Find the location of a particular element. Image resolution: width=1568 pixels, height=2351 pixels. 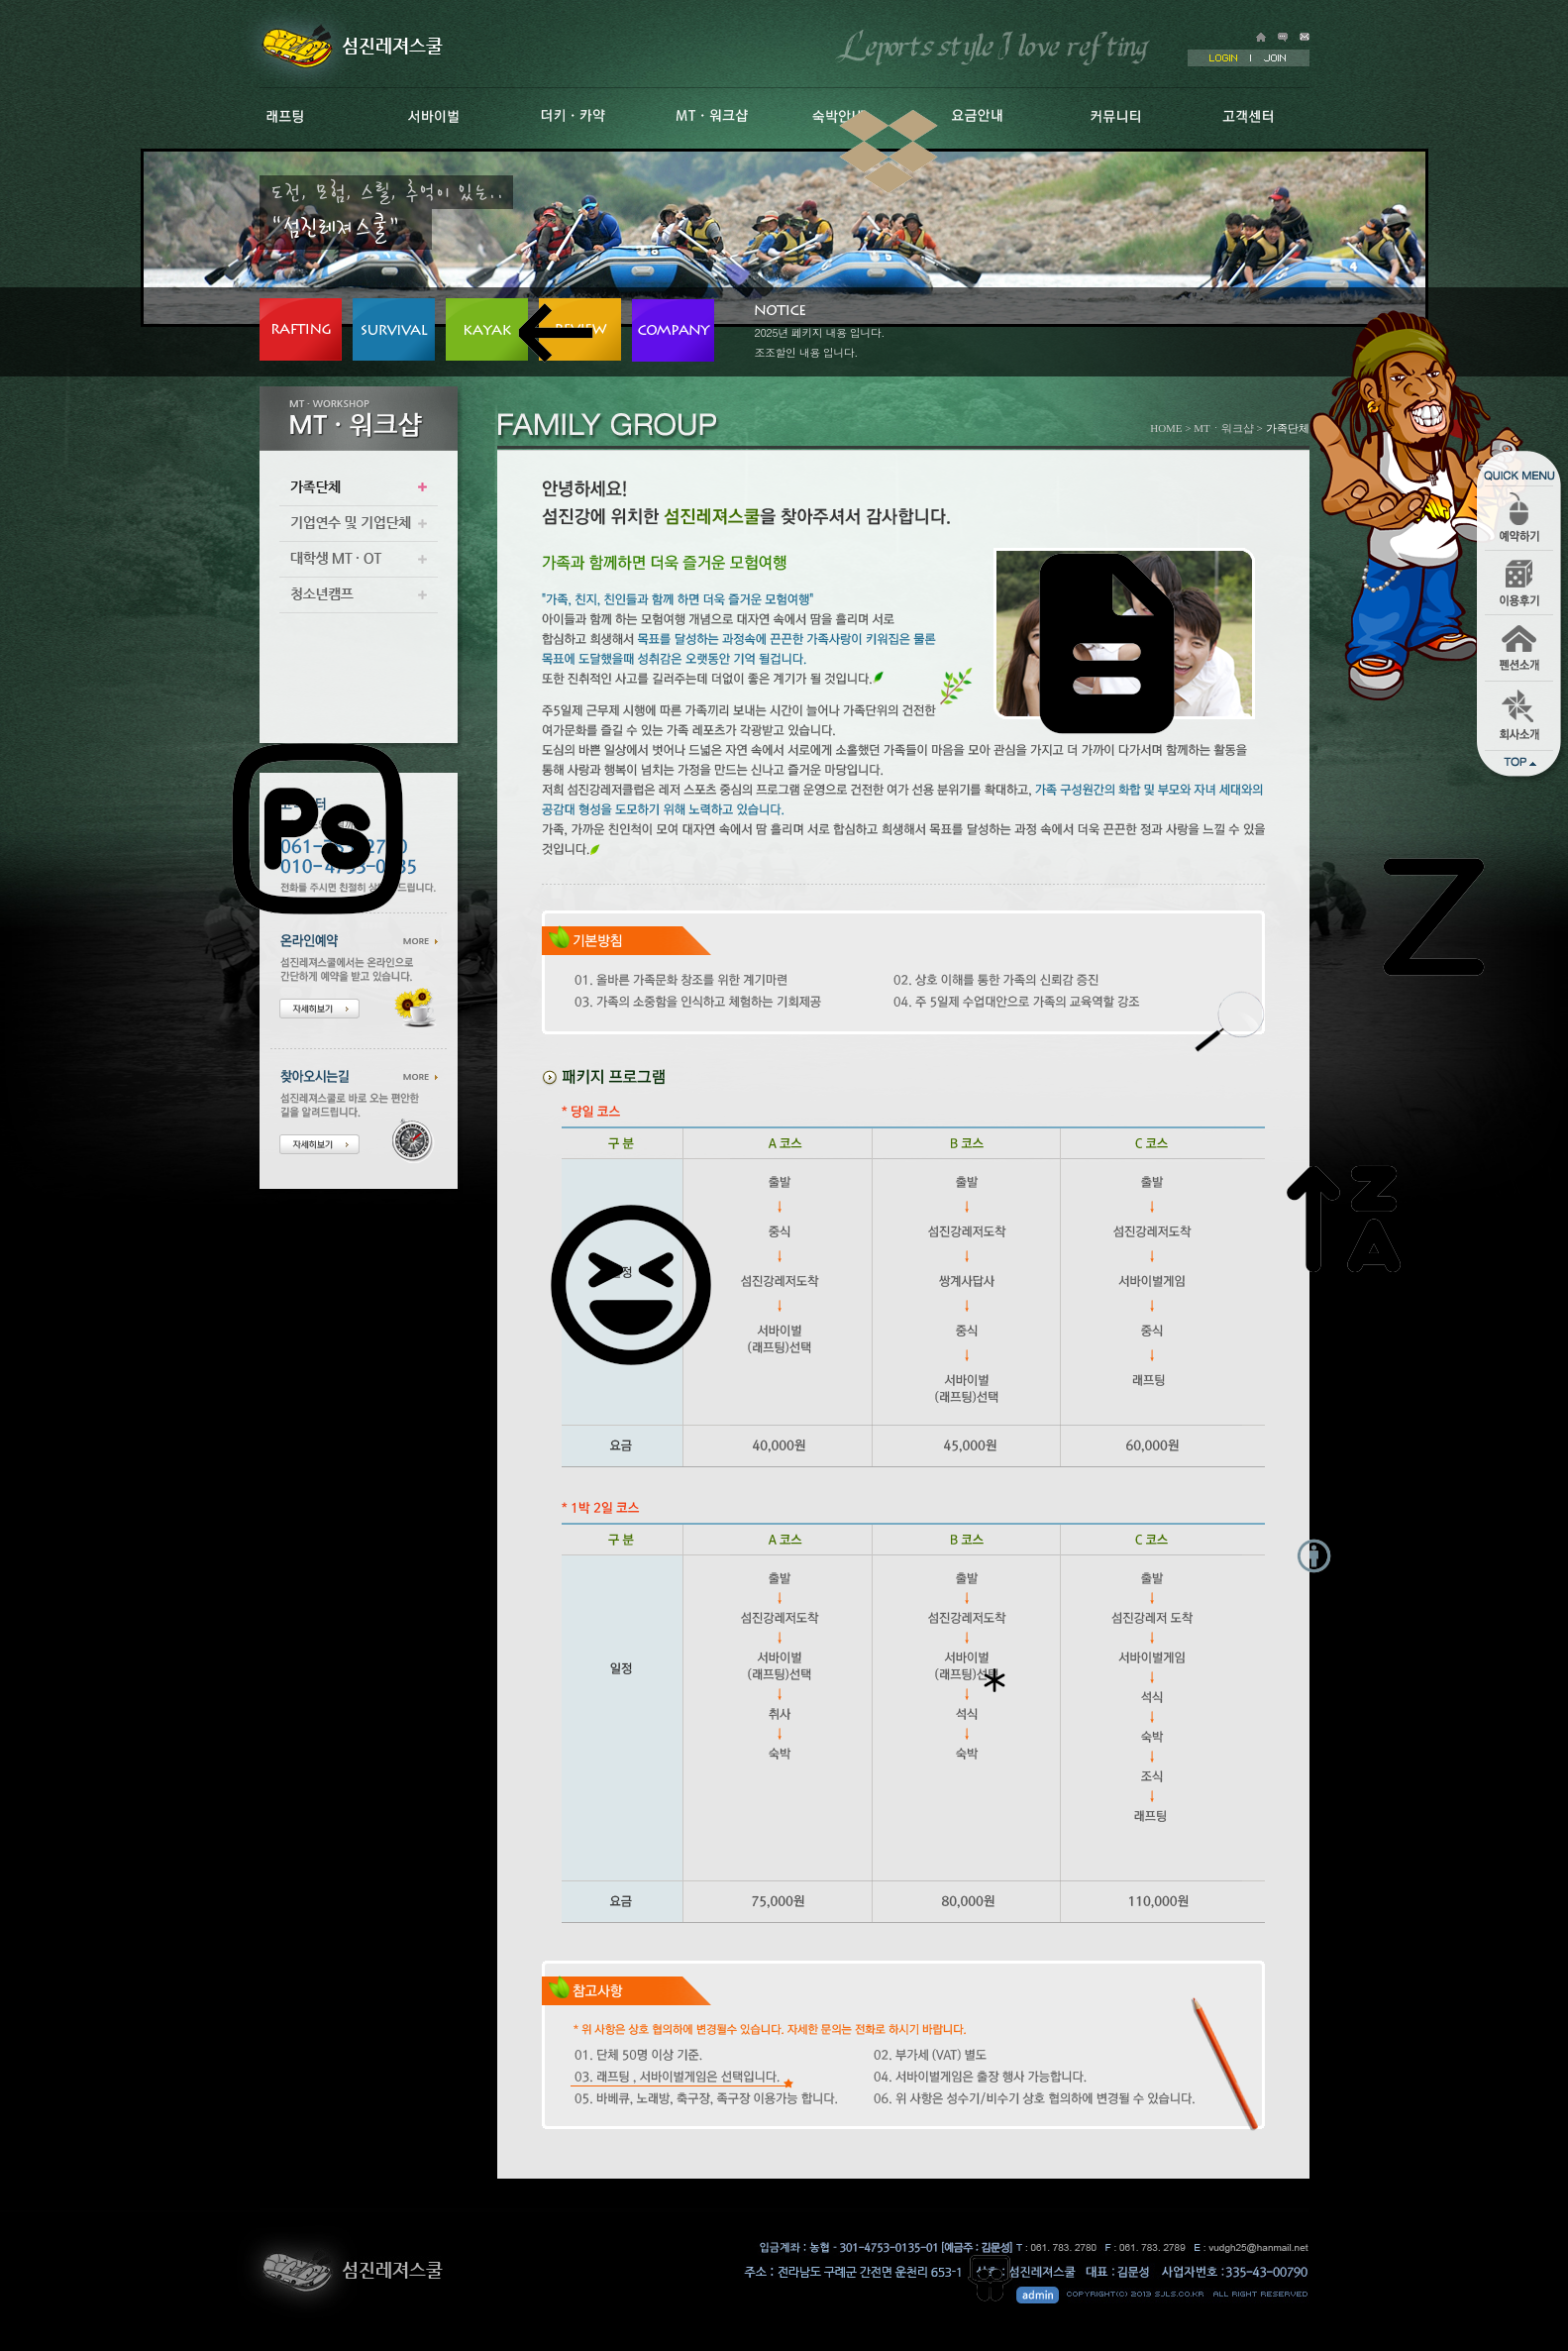

open slideshare is located at coordinates (990, 2278).